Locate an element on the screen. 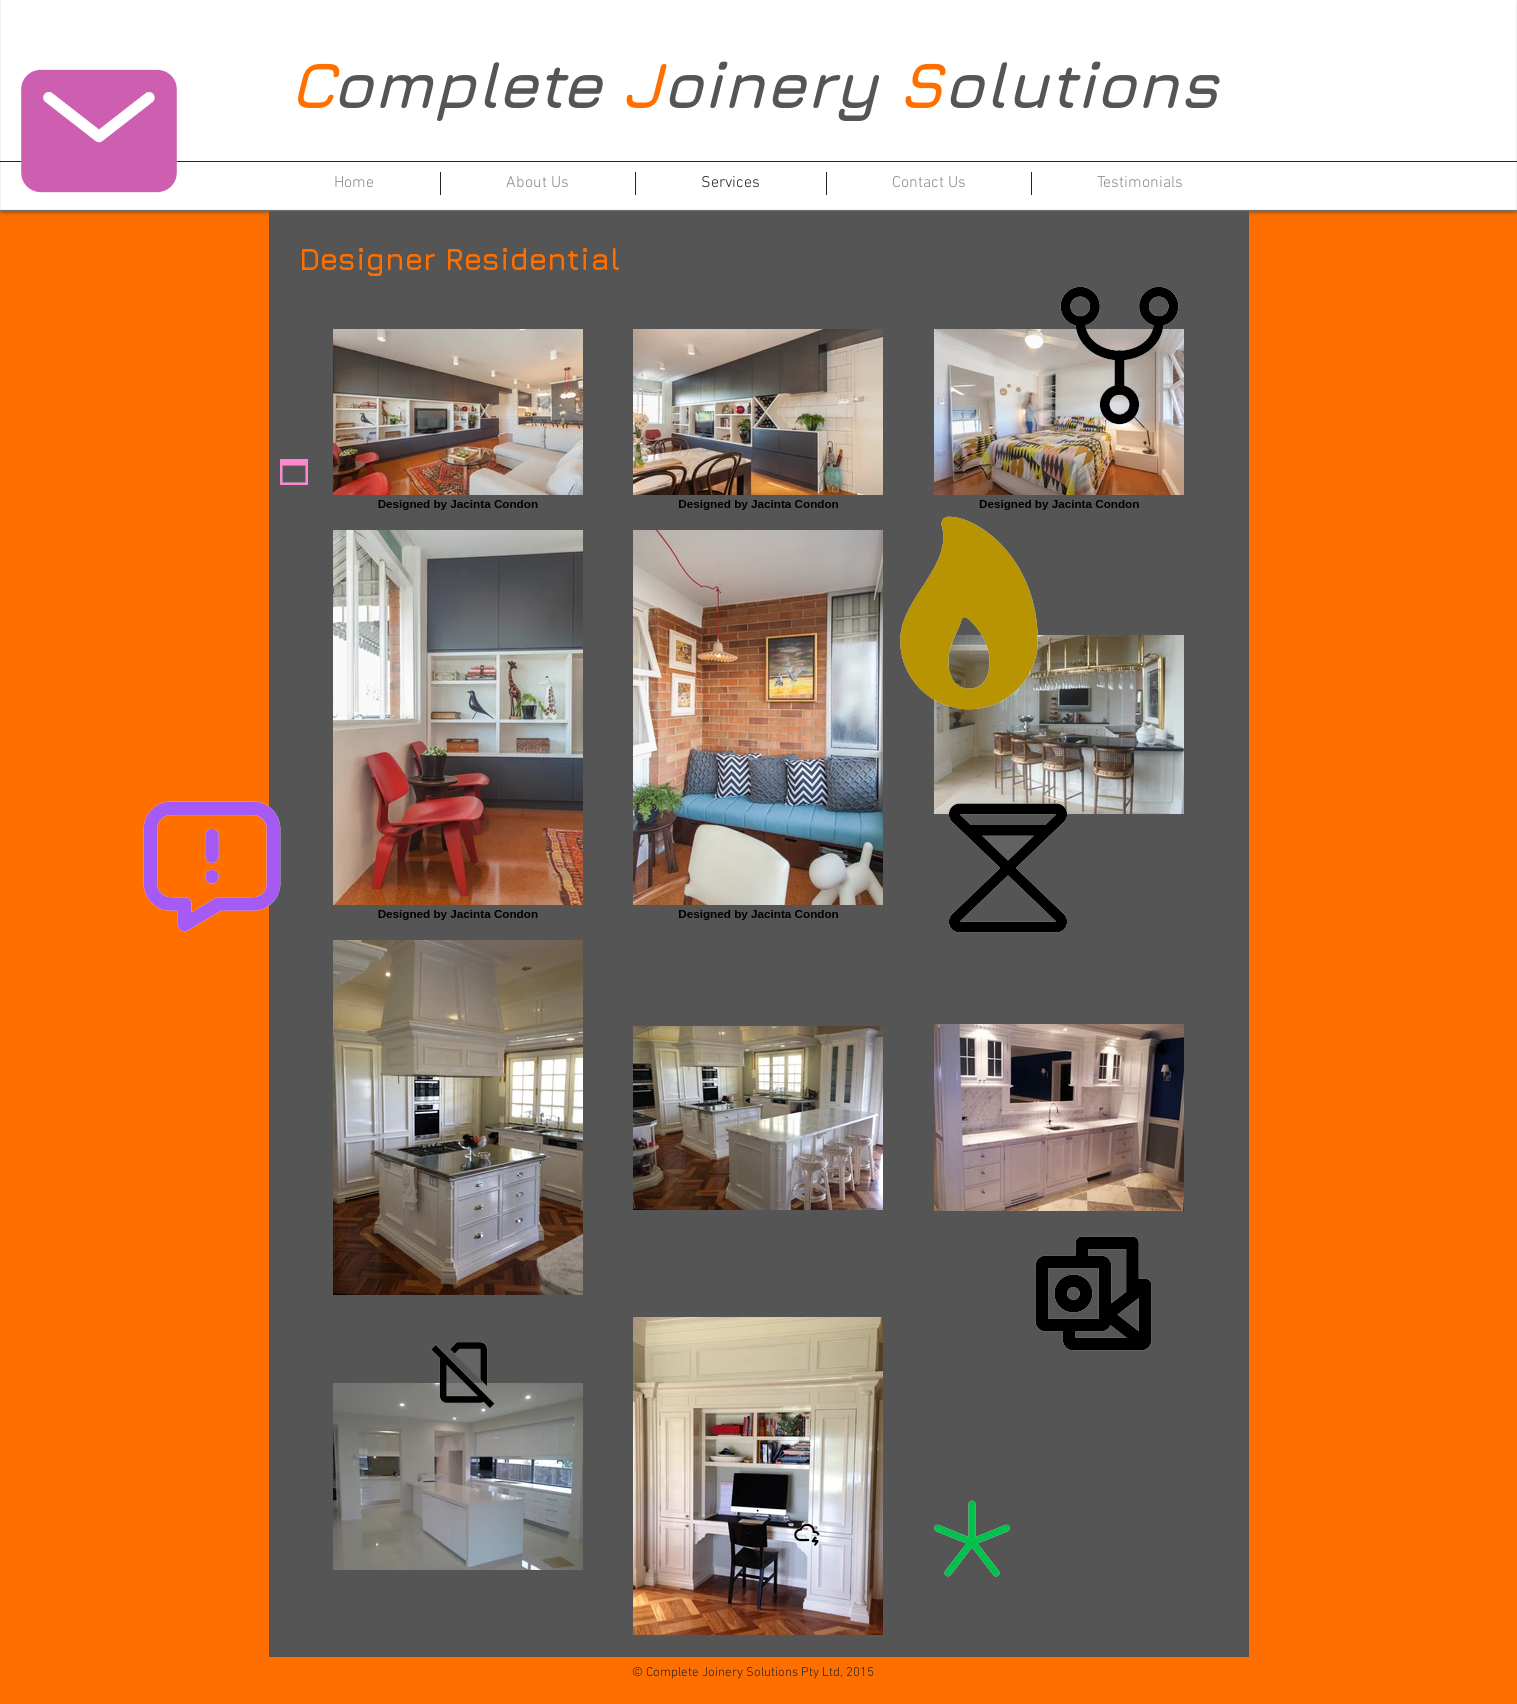  view trending or hot content is located at coordinates (969, 613).